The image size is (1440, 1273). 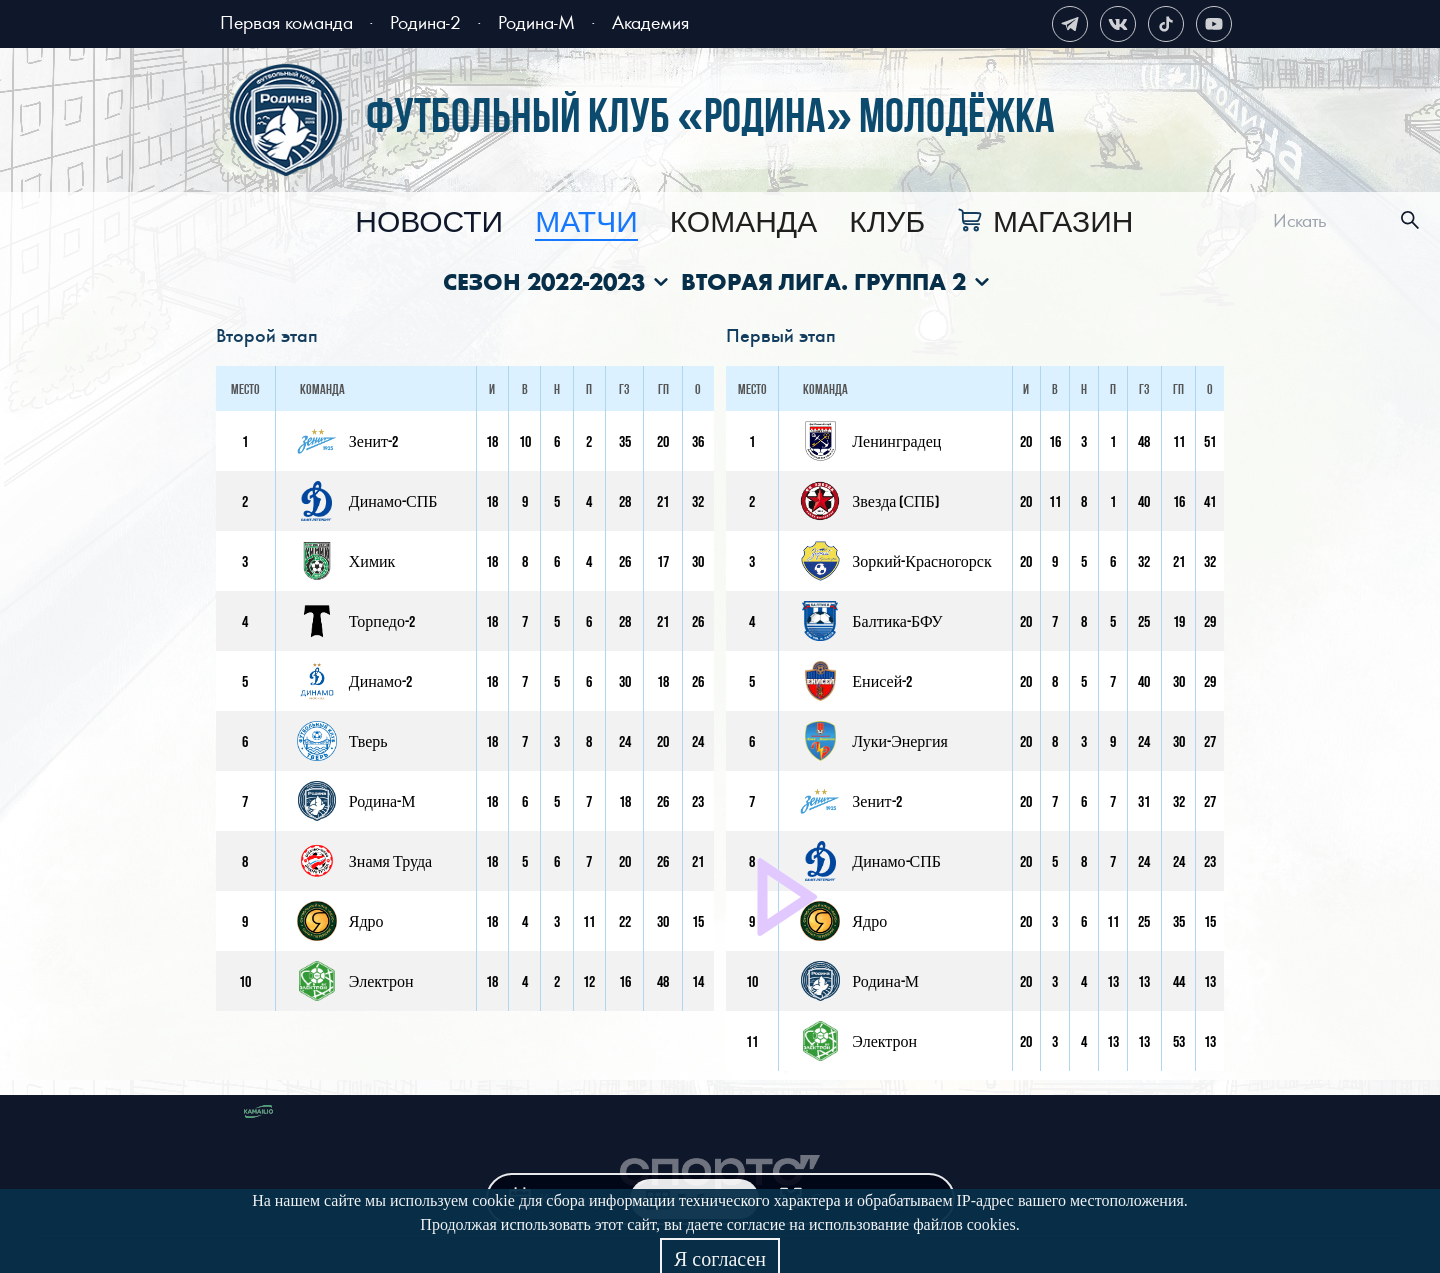 I want to click on play media or video content, so click(x=778, y=897).